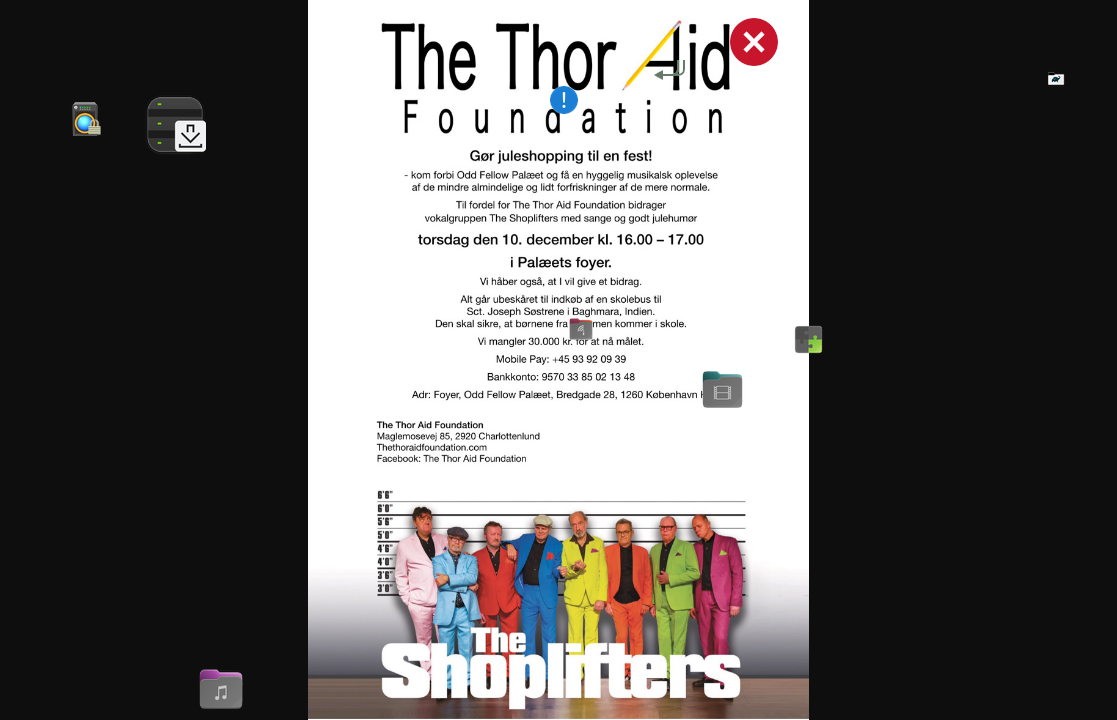 The height and width of the screenshot is (720, 1117). Describe the element at coordinates (564, 100) in the screenshot. I see `mark email as important` at that location.